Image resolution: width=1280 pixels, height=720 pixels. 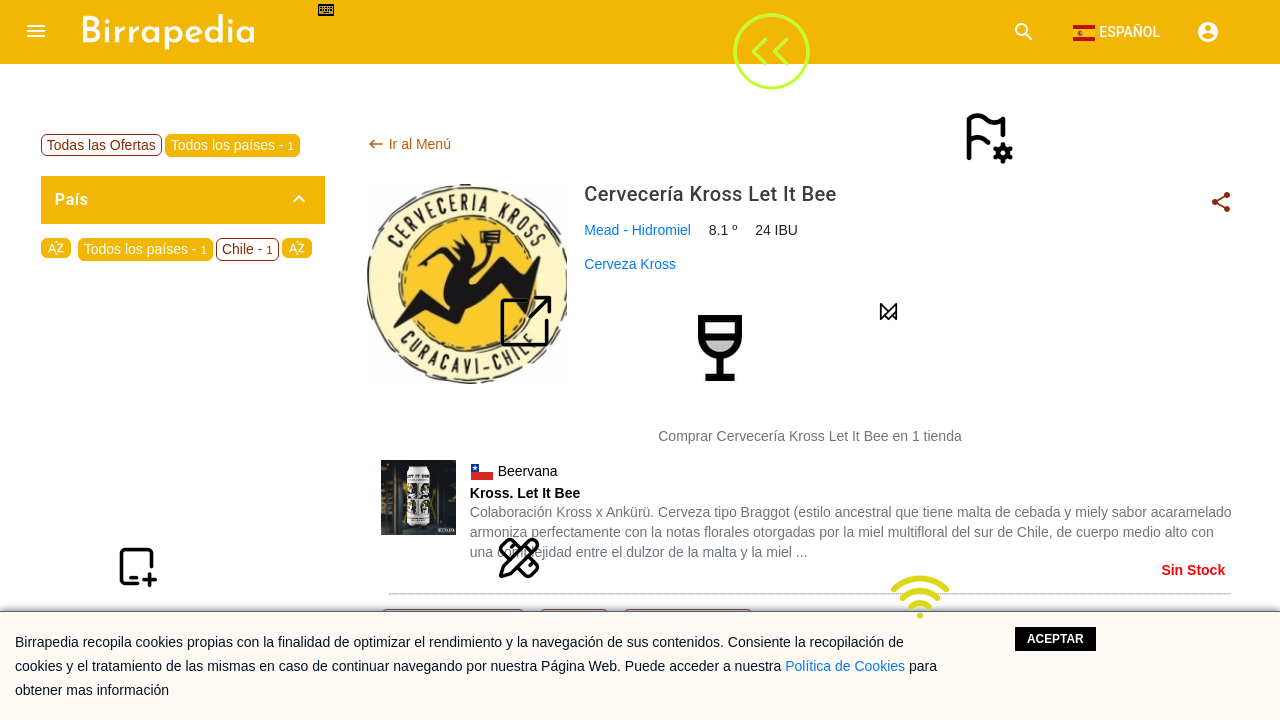 What do you see at coordinates (136, 566) in the screenshot?
I see `add a new iPad device` at bounding box center [136, 566].